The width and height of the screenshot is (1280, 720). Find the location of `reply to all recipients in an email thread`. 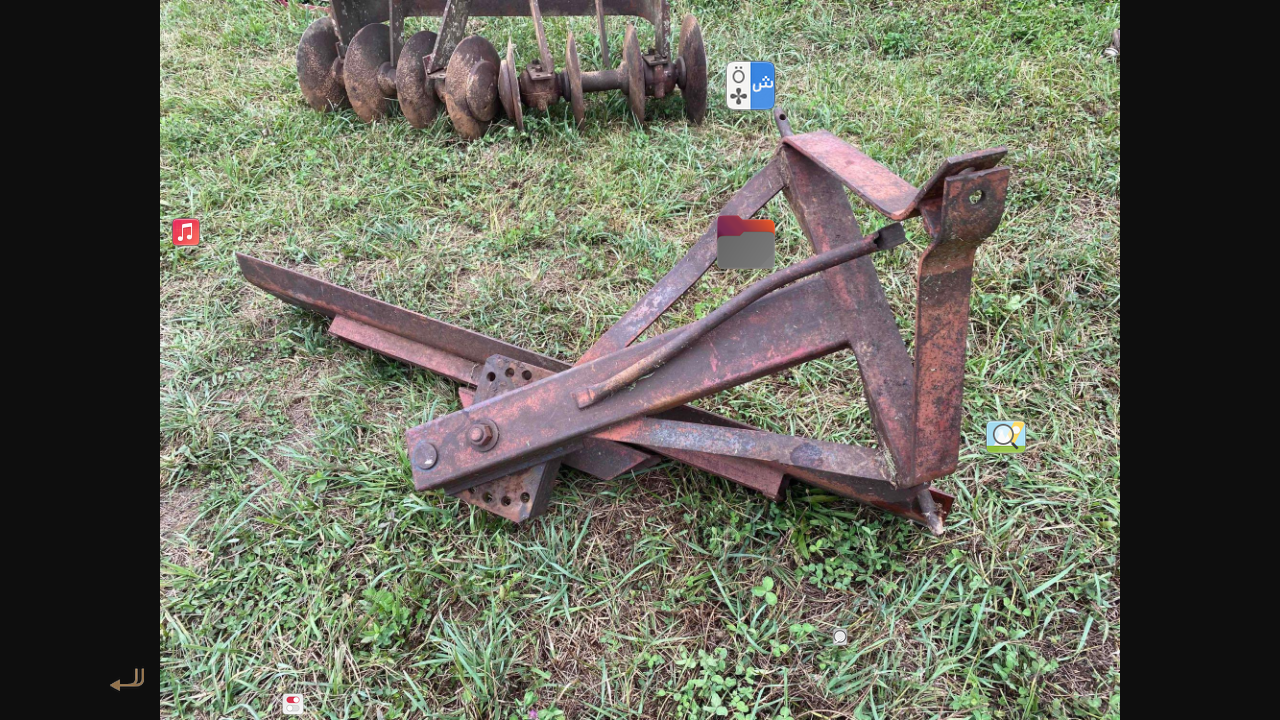

reply to all recipients in an email thread is located at coordinates (126, 677).